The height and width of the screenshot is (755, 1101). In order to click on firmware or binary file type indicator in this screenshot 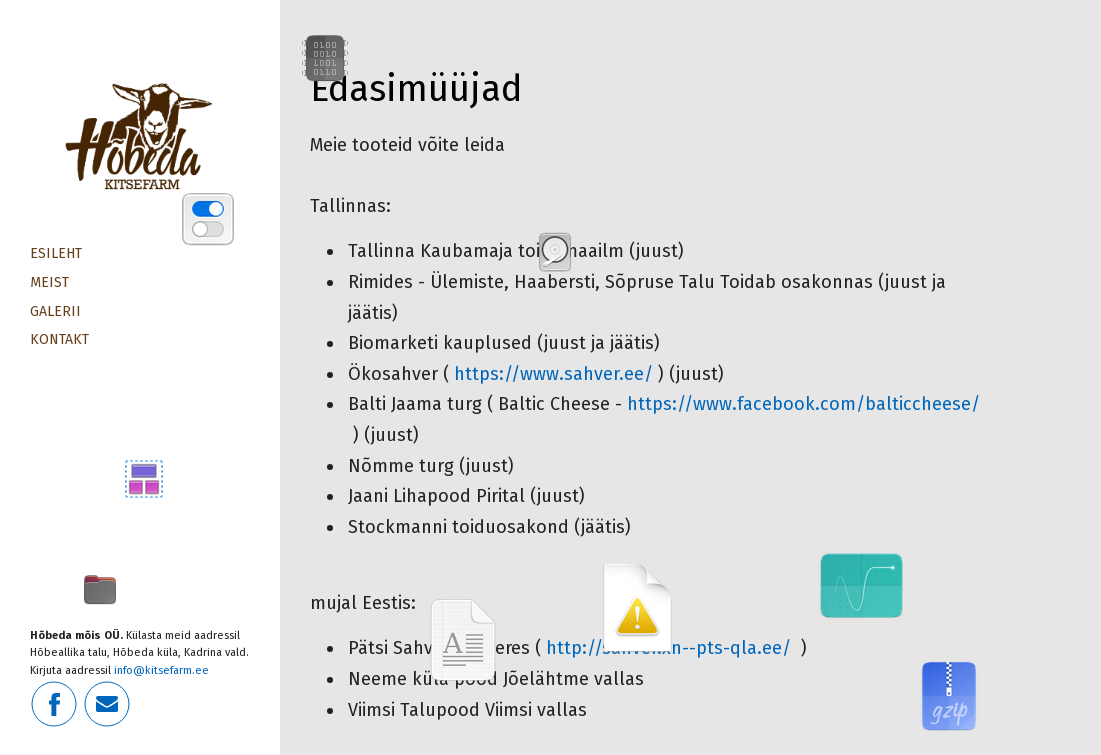, I will do `click(325, 58)`.